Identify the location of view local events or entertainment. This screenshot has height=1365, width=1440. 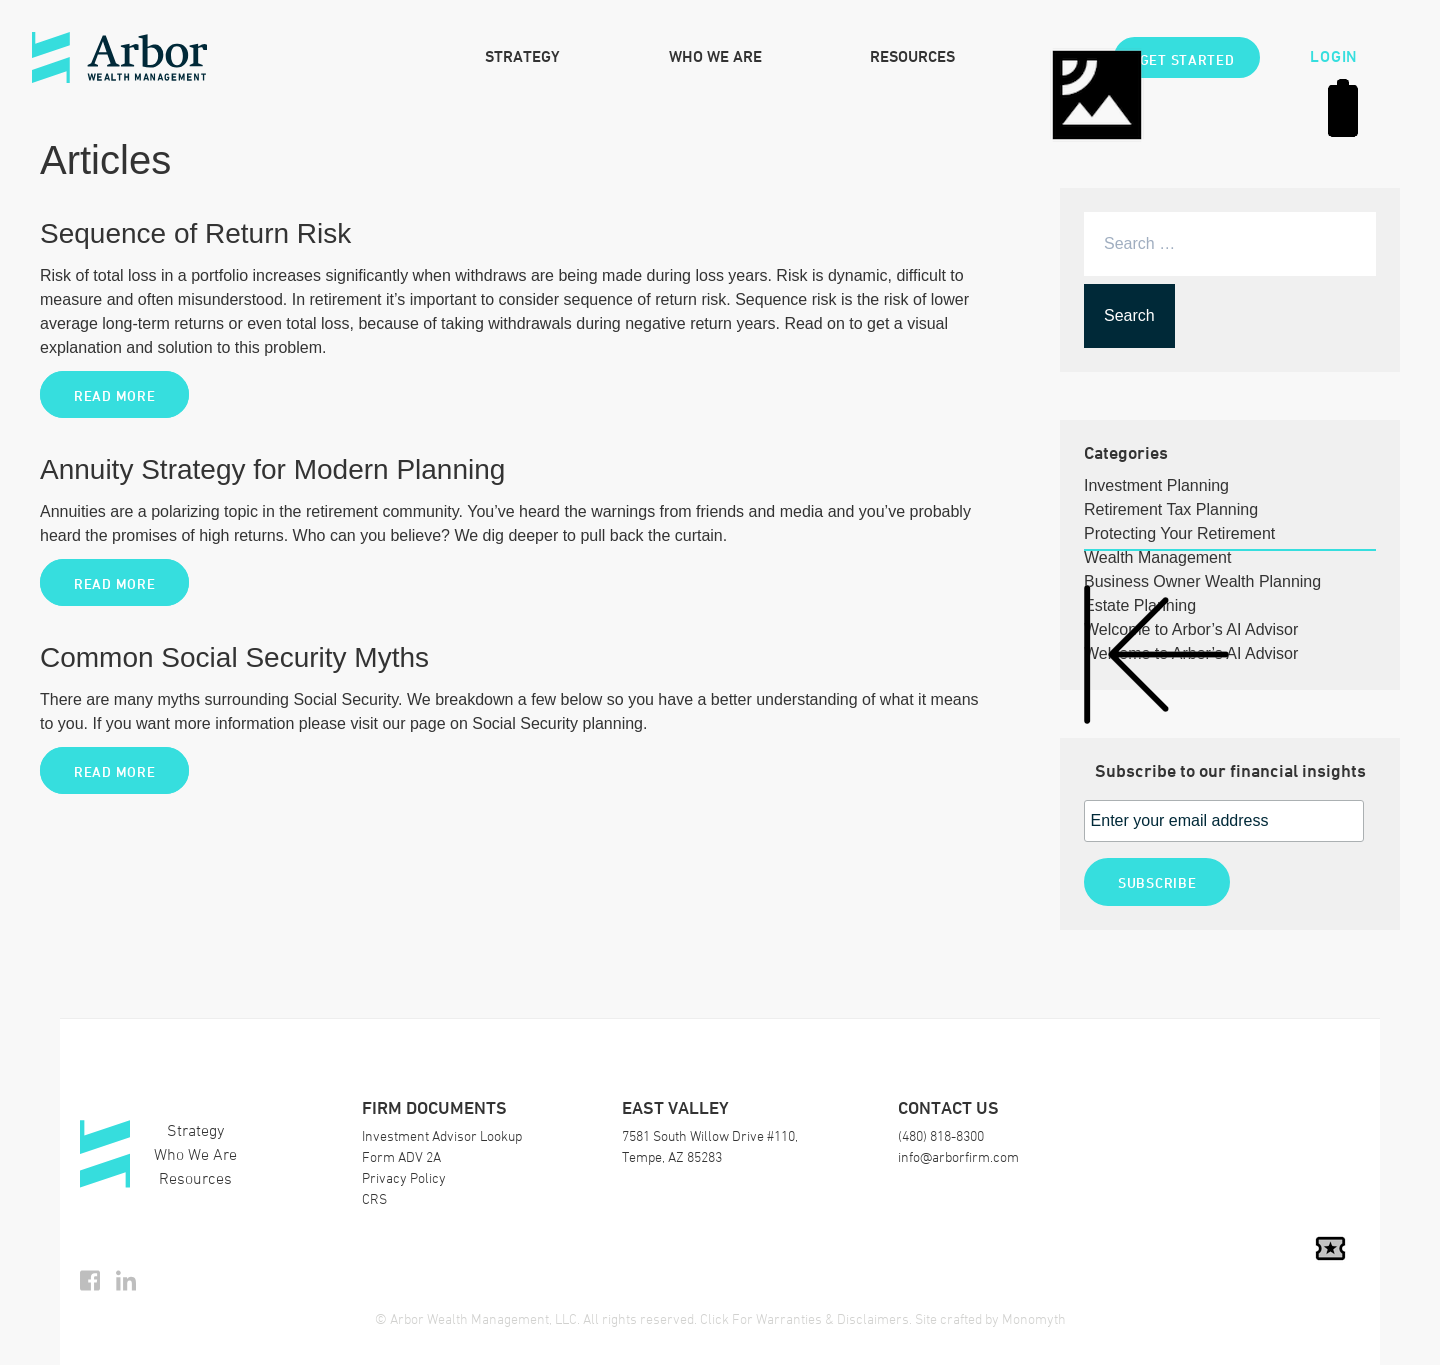
(1330, 1248).